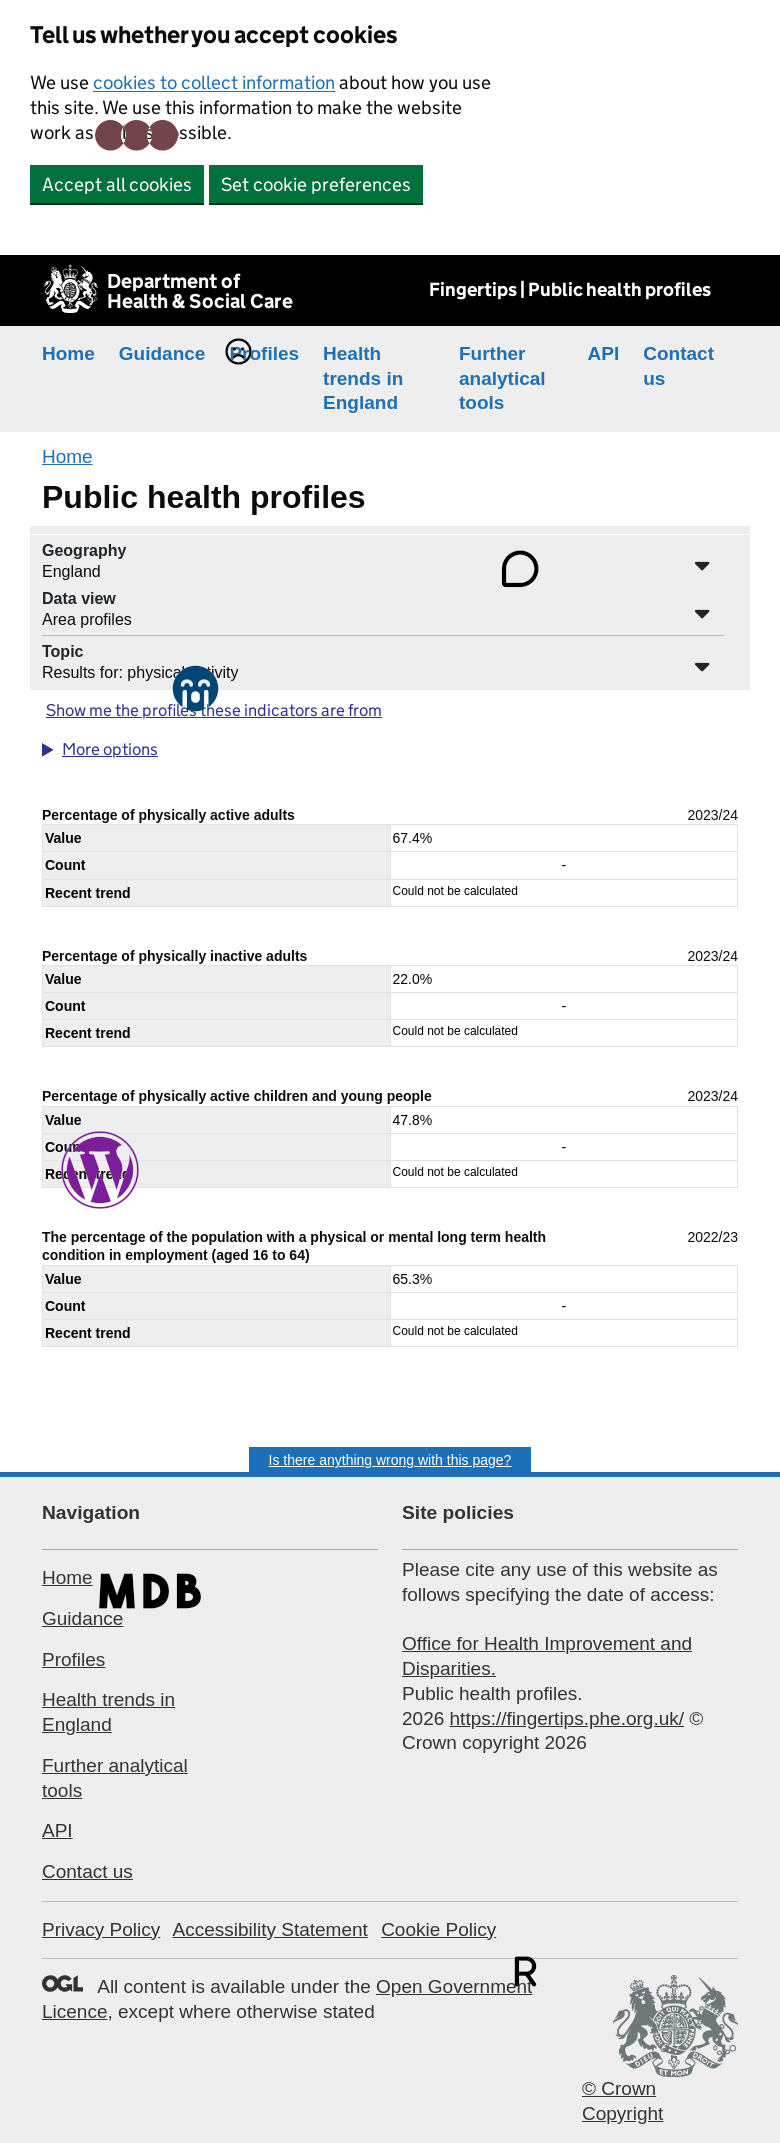  I want to click on open chat or messaging, so click(519, 569).